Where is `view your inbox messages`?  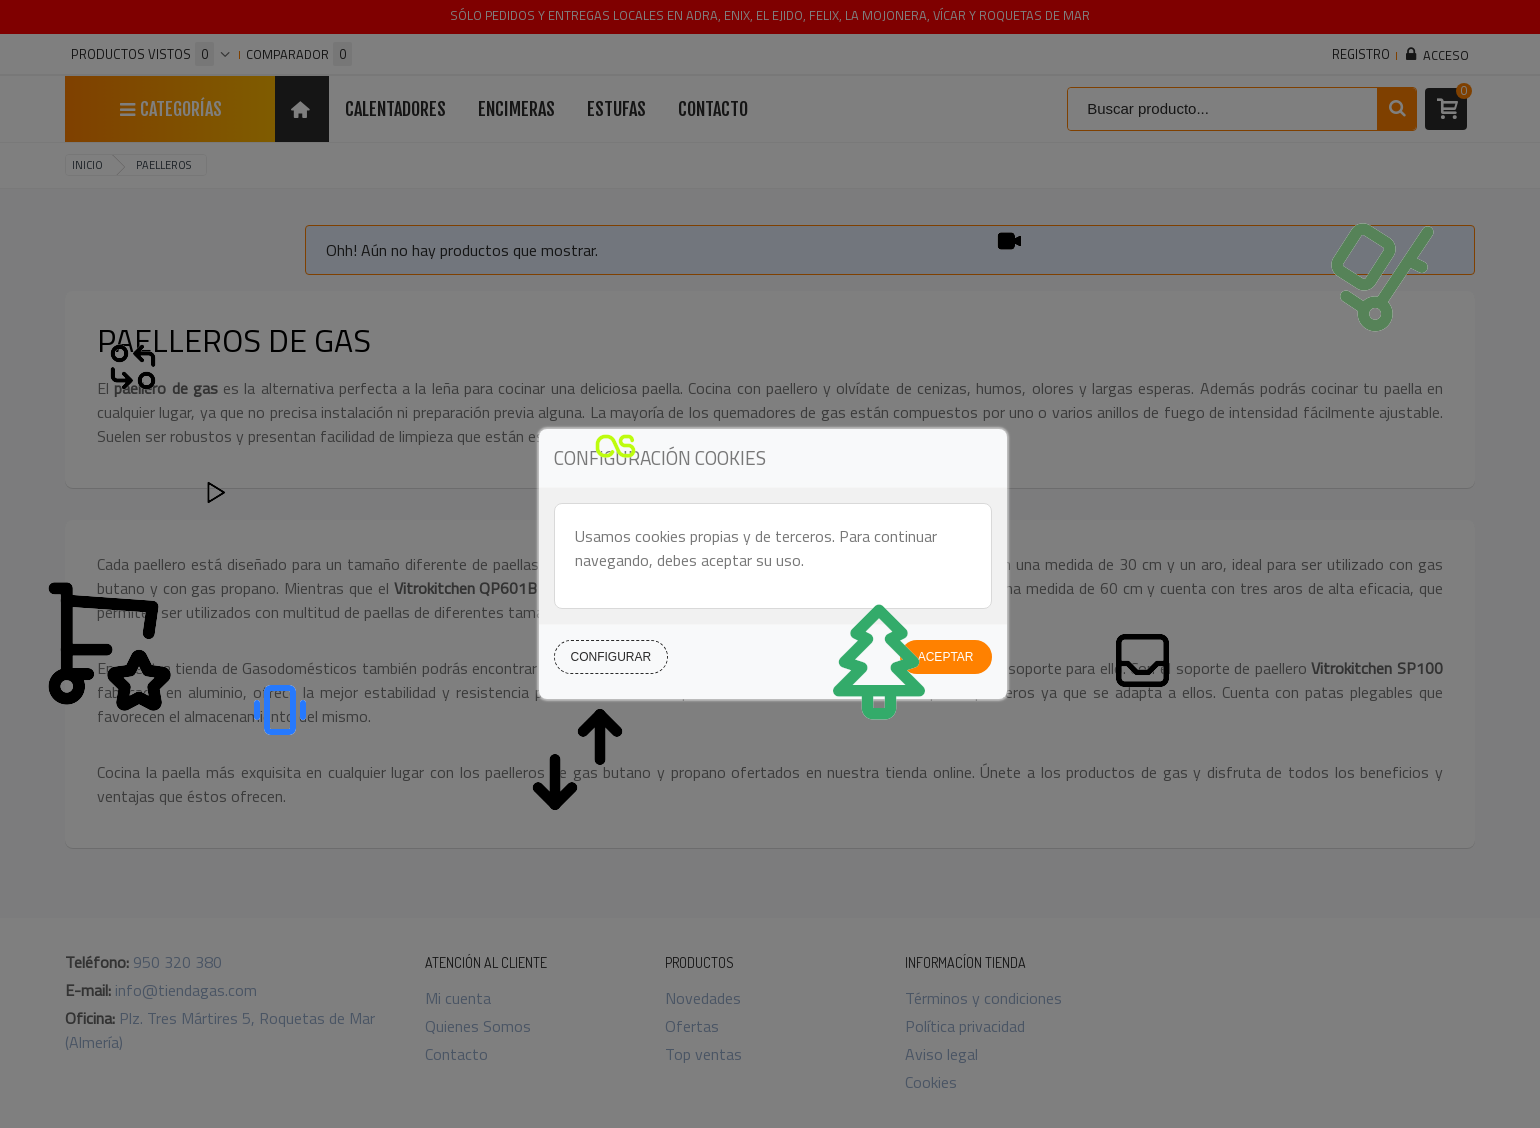 view your inbox messages is located at coordinates (1142, 660).